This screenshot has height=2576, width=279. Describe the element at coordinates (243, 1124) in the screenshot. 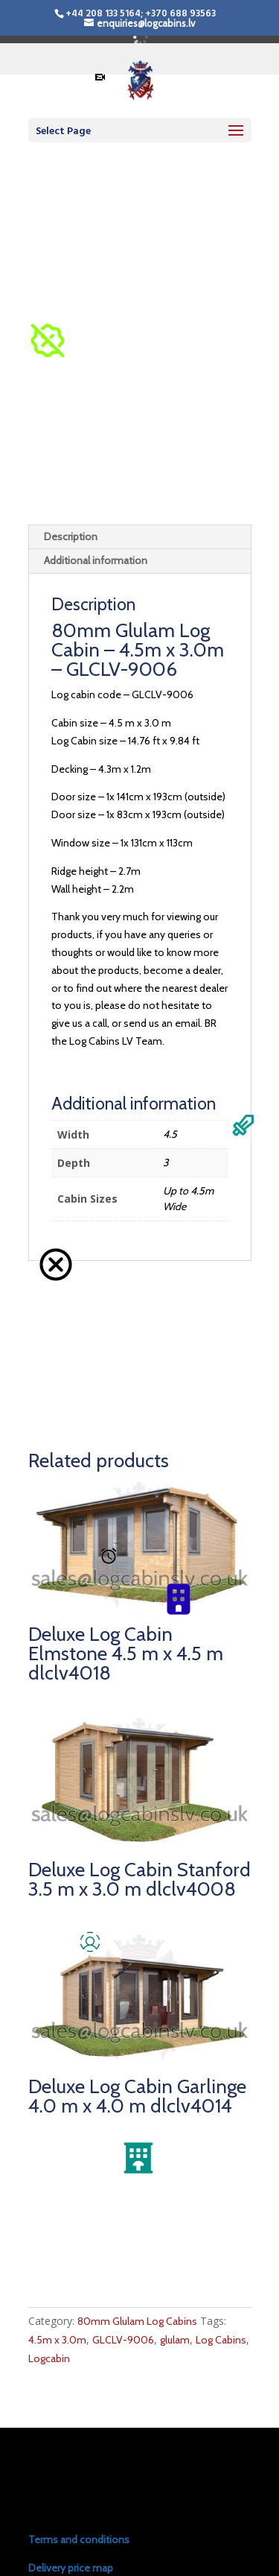

I see `access combat or battle features` at that location.